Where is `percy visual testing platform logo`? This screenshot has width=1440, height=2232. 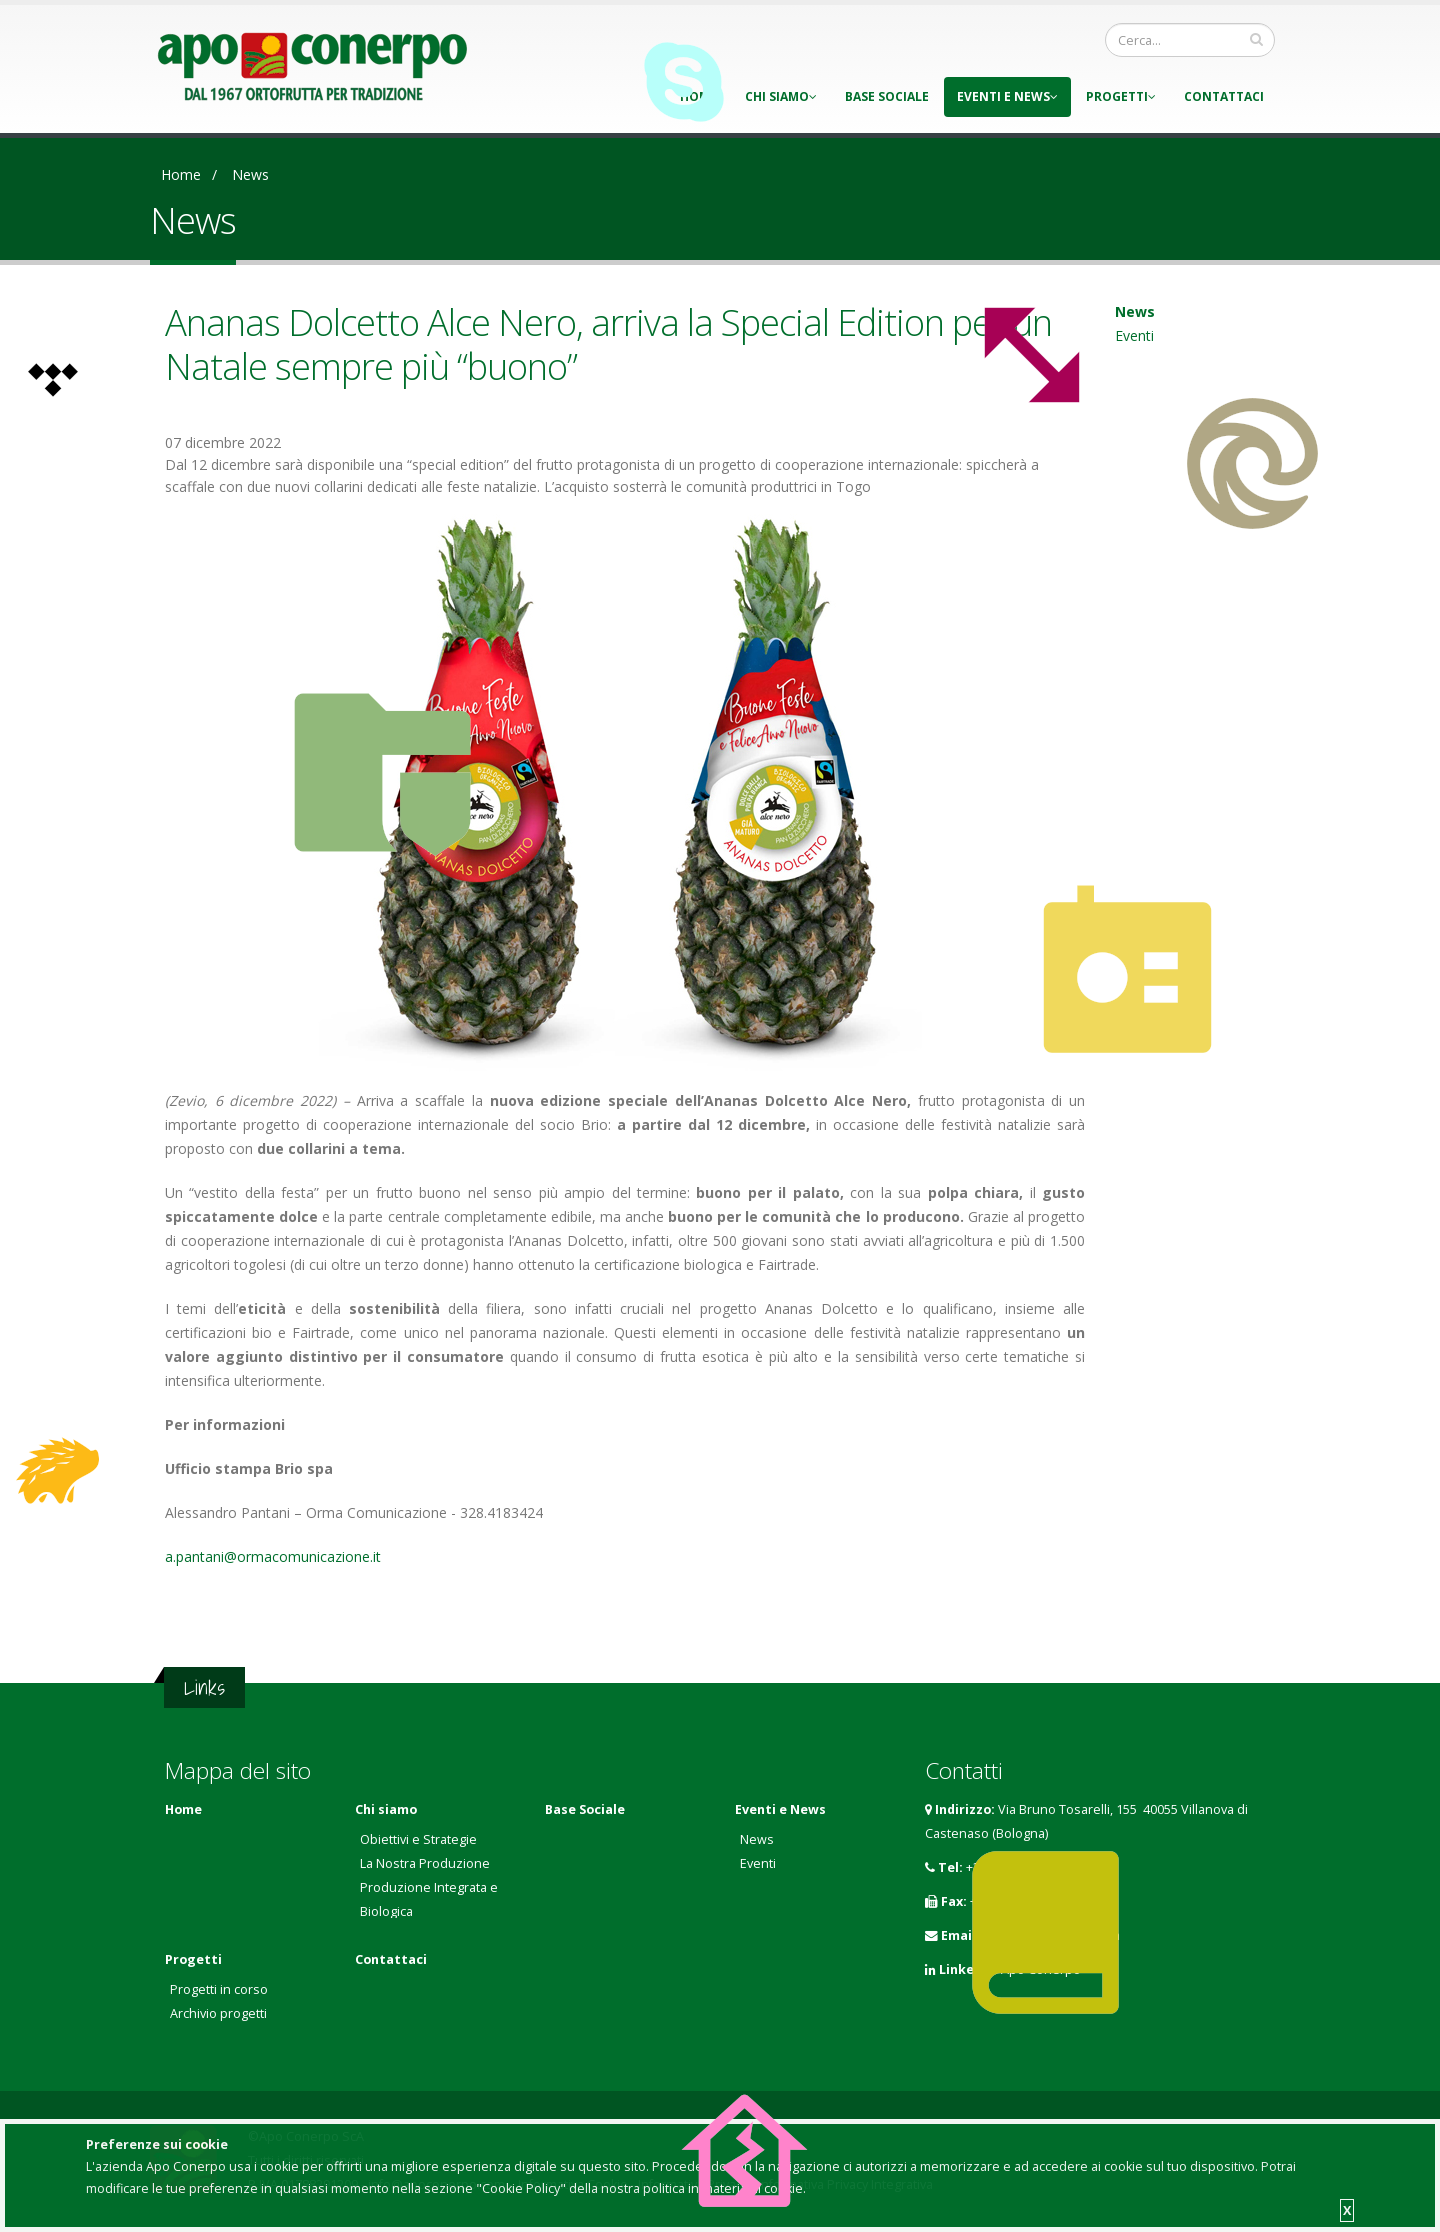 percy visual testing platform logo is located at coordinates (57, 1470).